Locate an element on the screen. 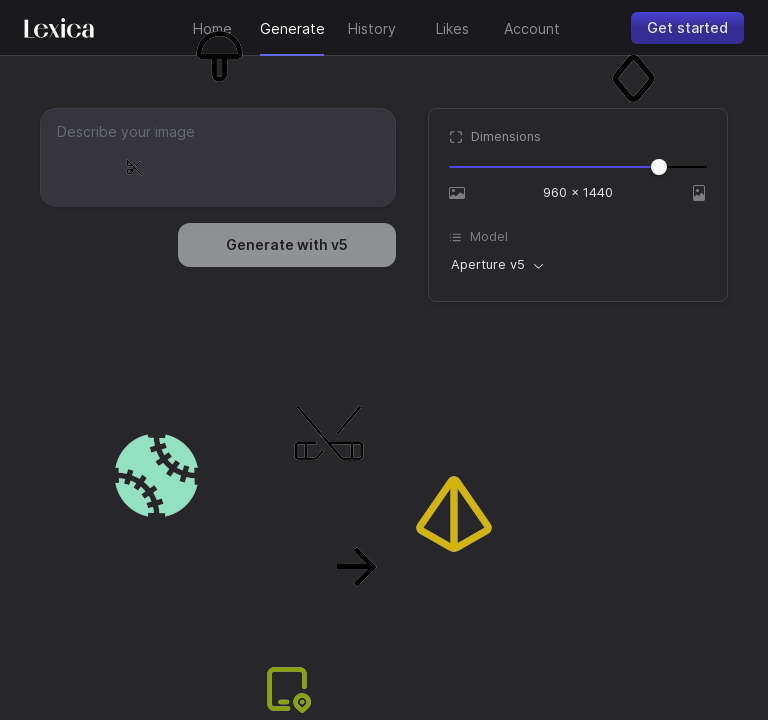  view 3D model or object is located at coordinates (454, 514).